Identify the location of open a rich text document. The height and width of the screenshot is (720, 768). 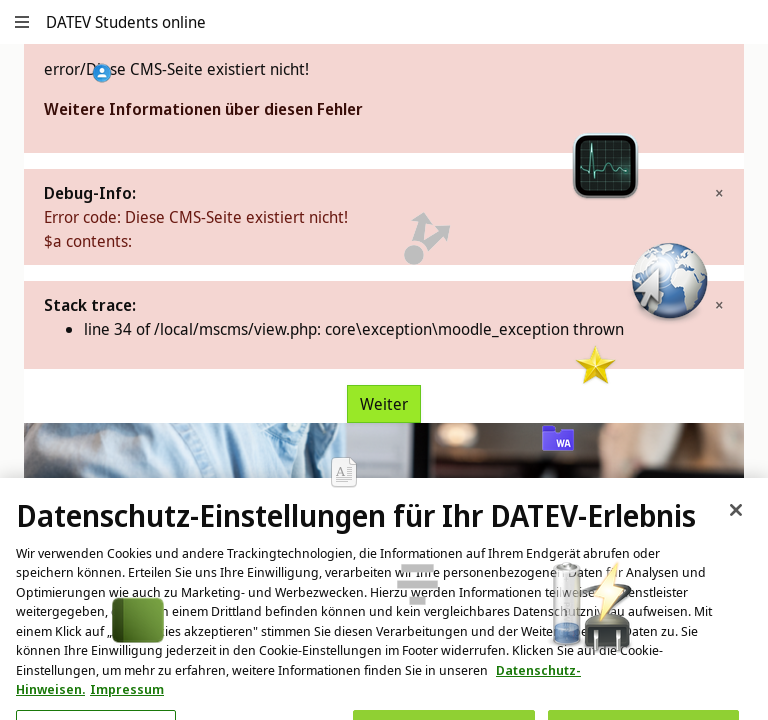
(344, 472).